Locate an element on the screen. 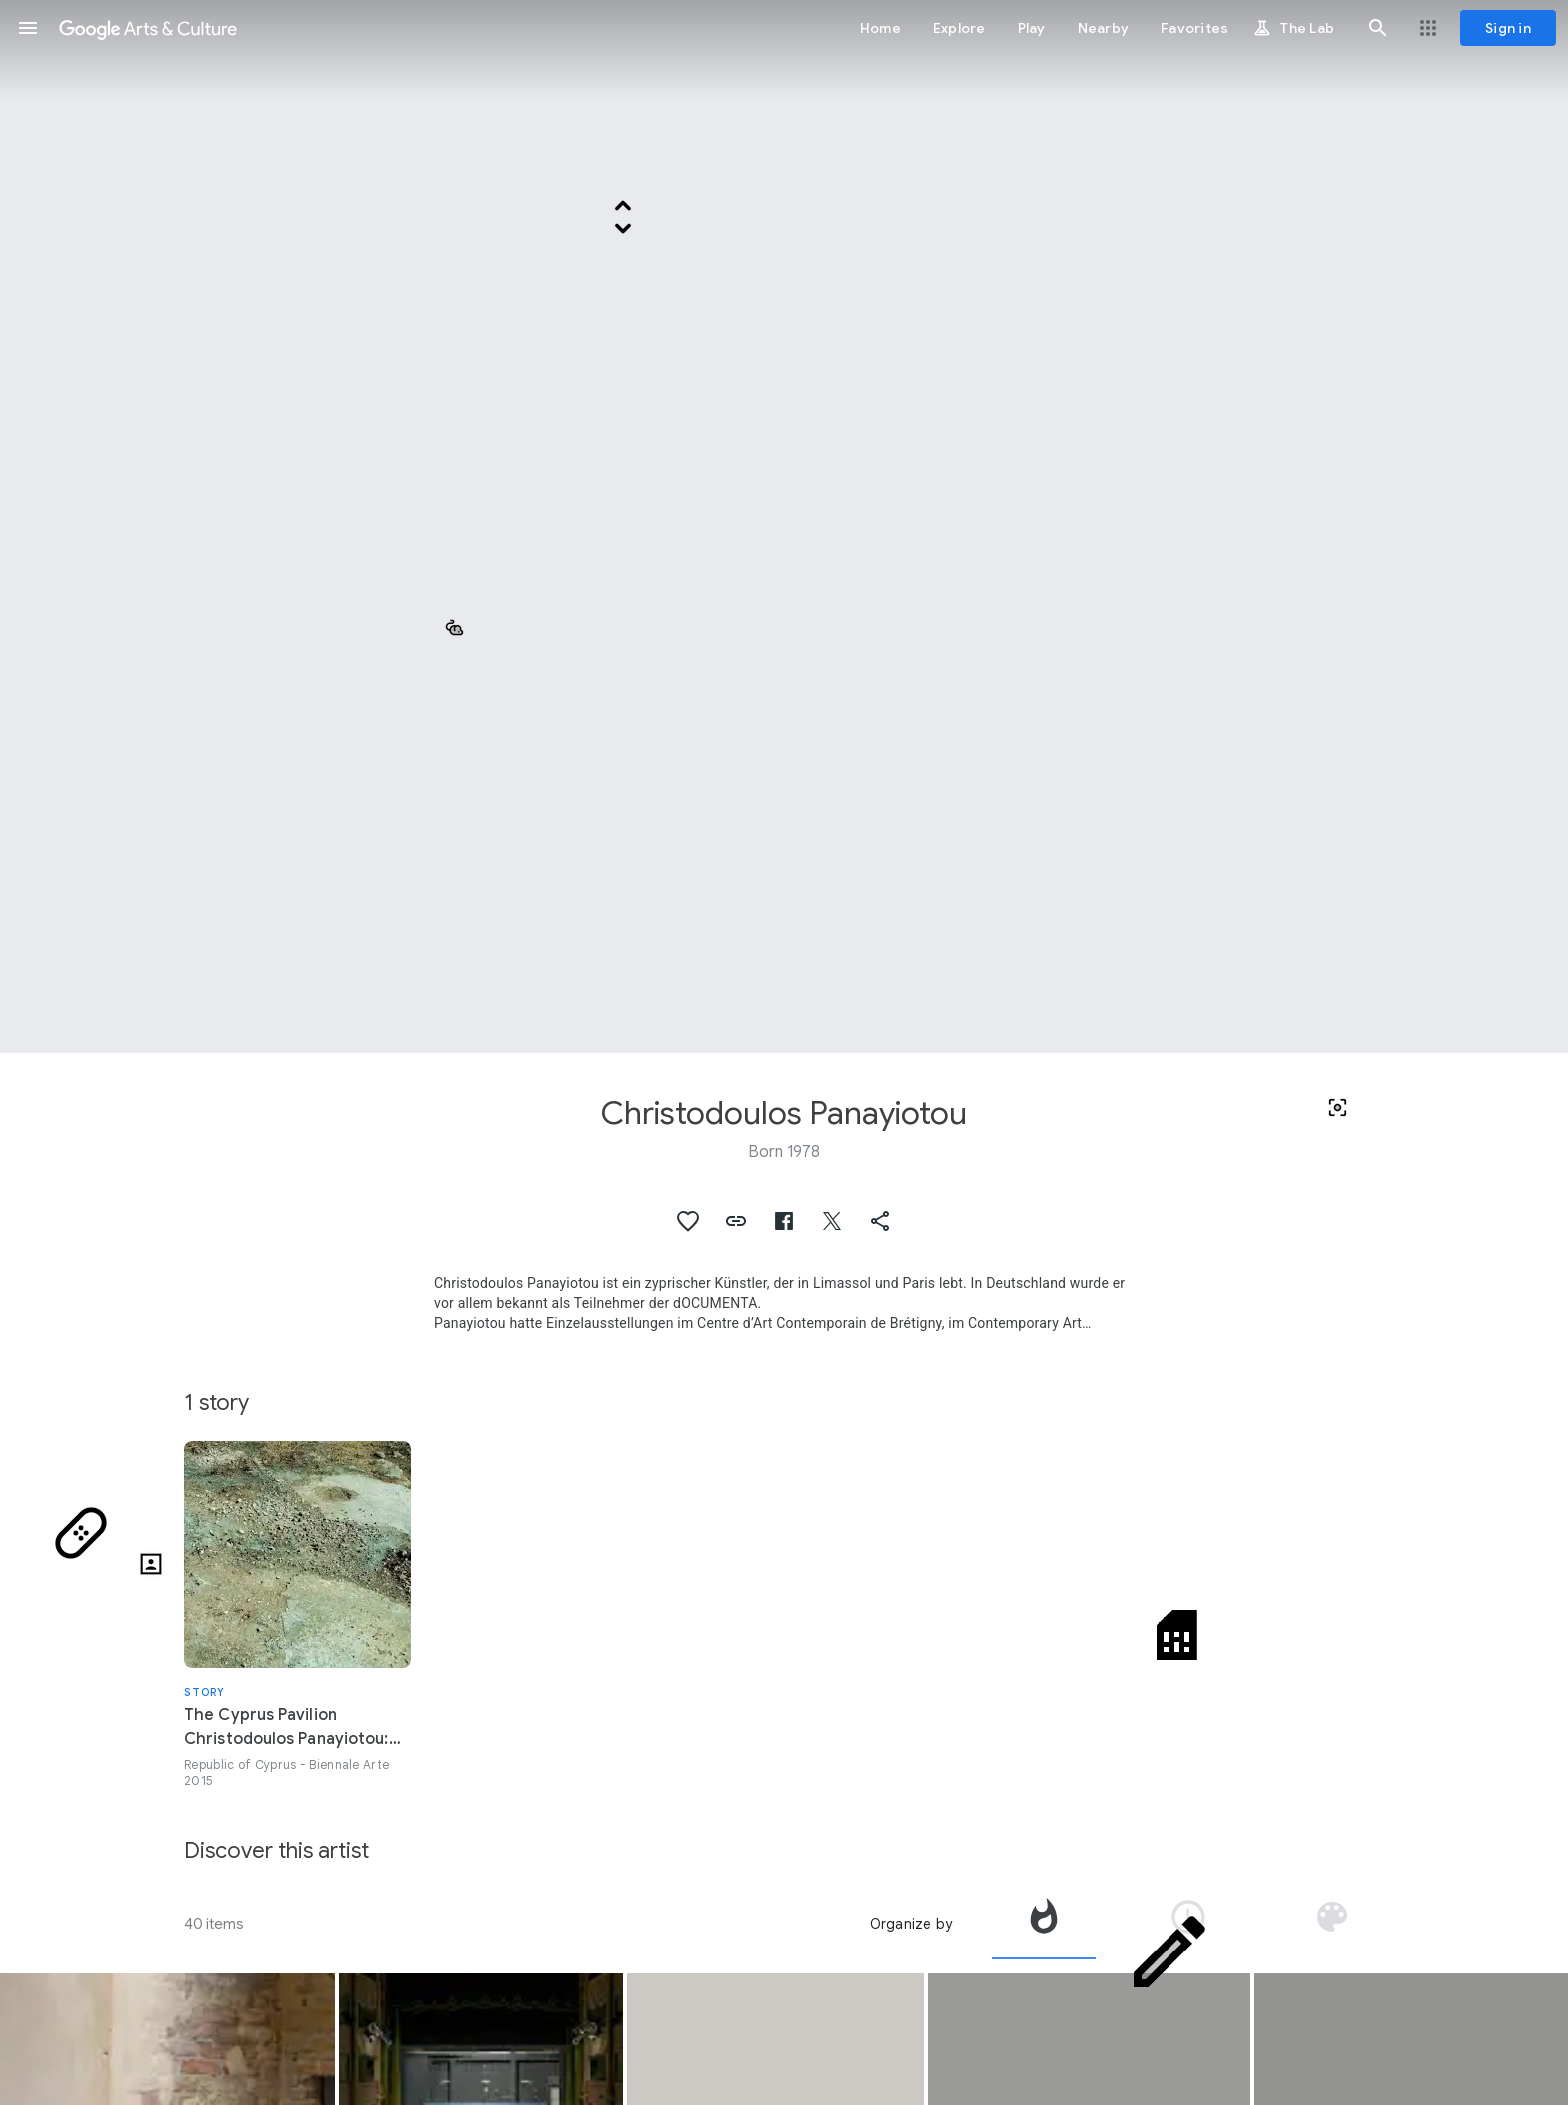 Image resolution: width=1568 pixels, height=2105 pixels. center focus on camera viewfinder is located at coordinates (1337, 1107).